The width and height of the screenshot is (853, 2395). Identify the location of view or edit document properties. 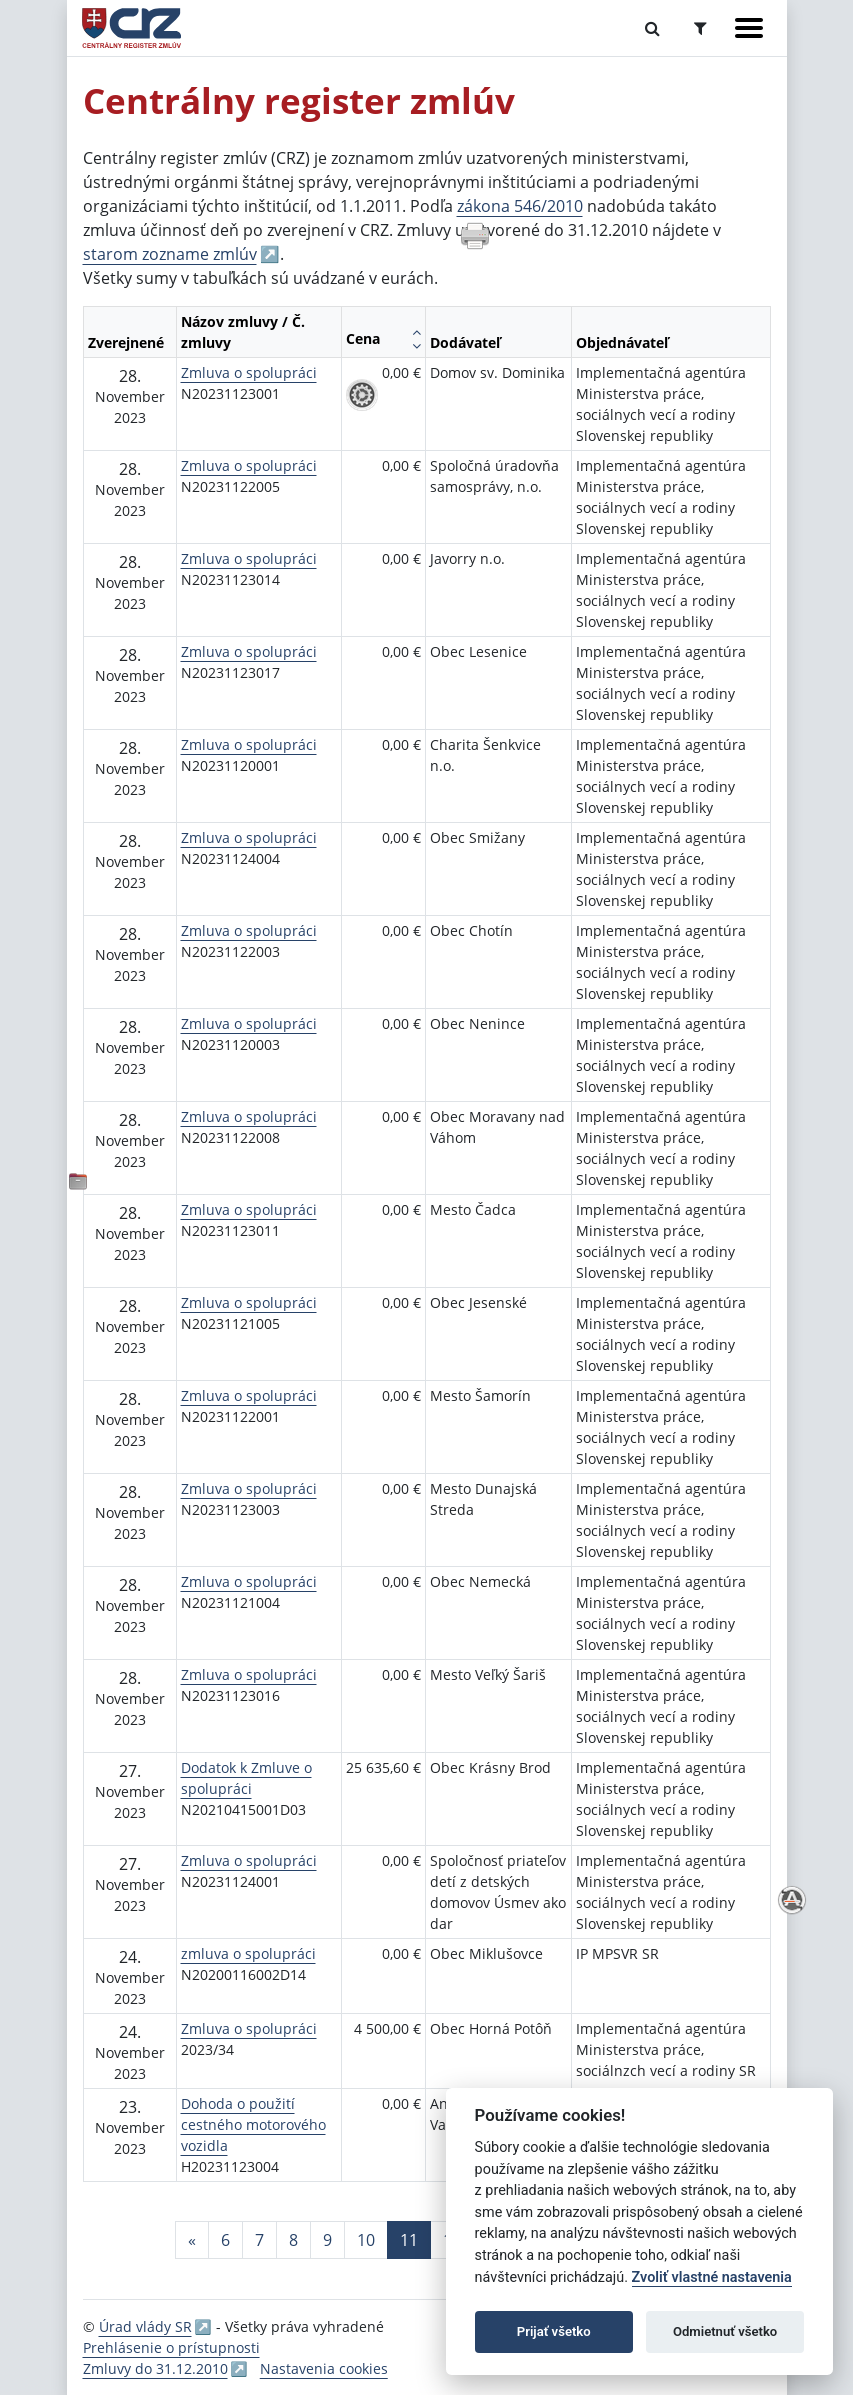
(362, 395).